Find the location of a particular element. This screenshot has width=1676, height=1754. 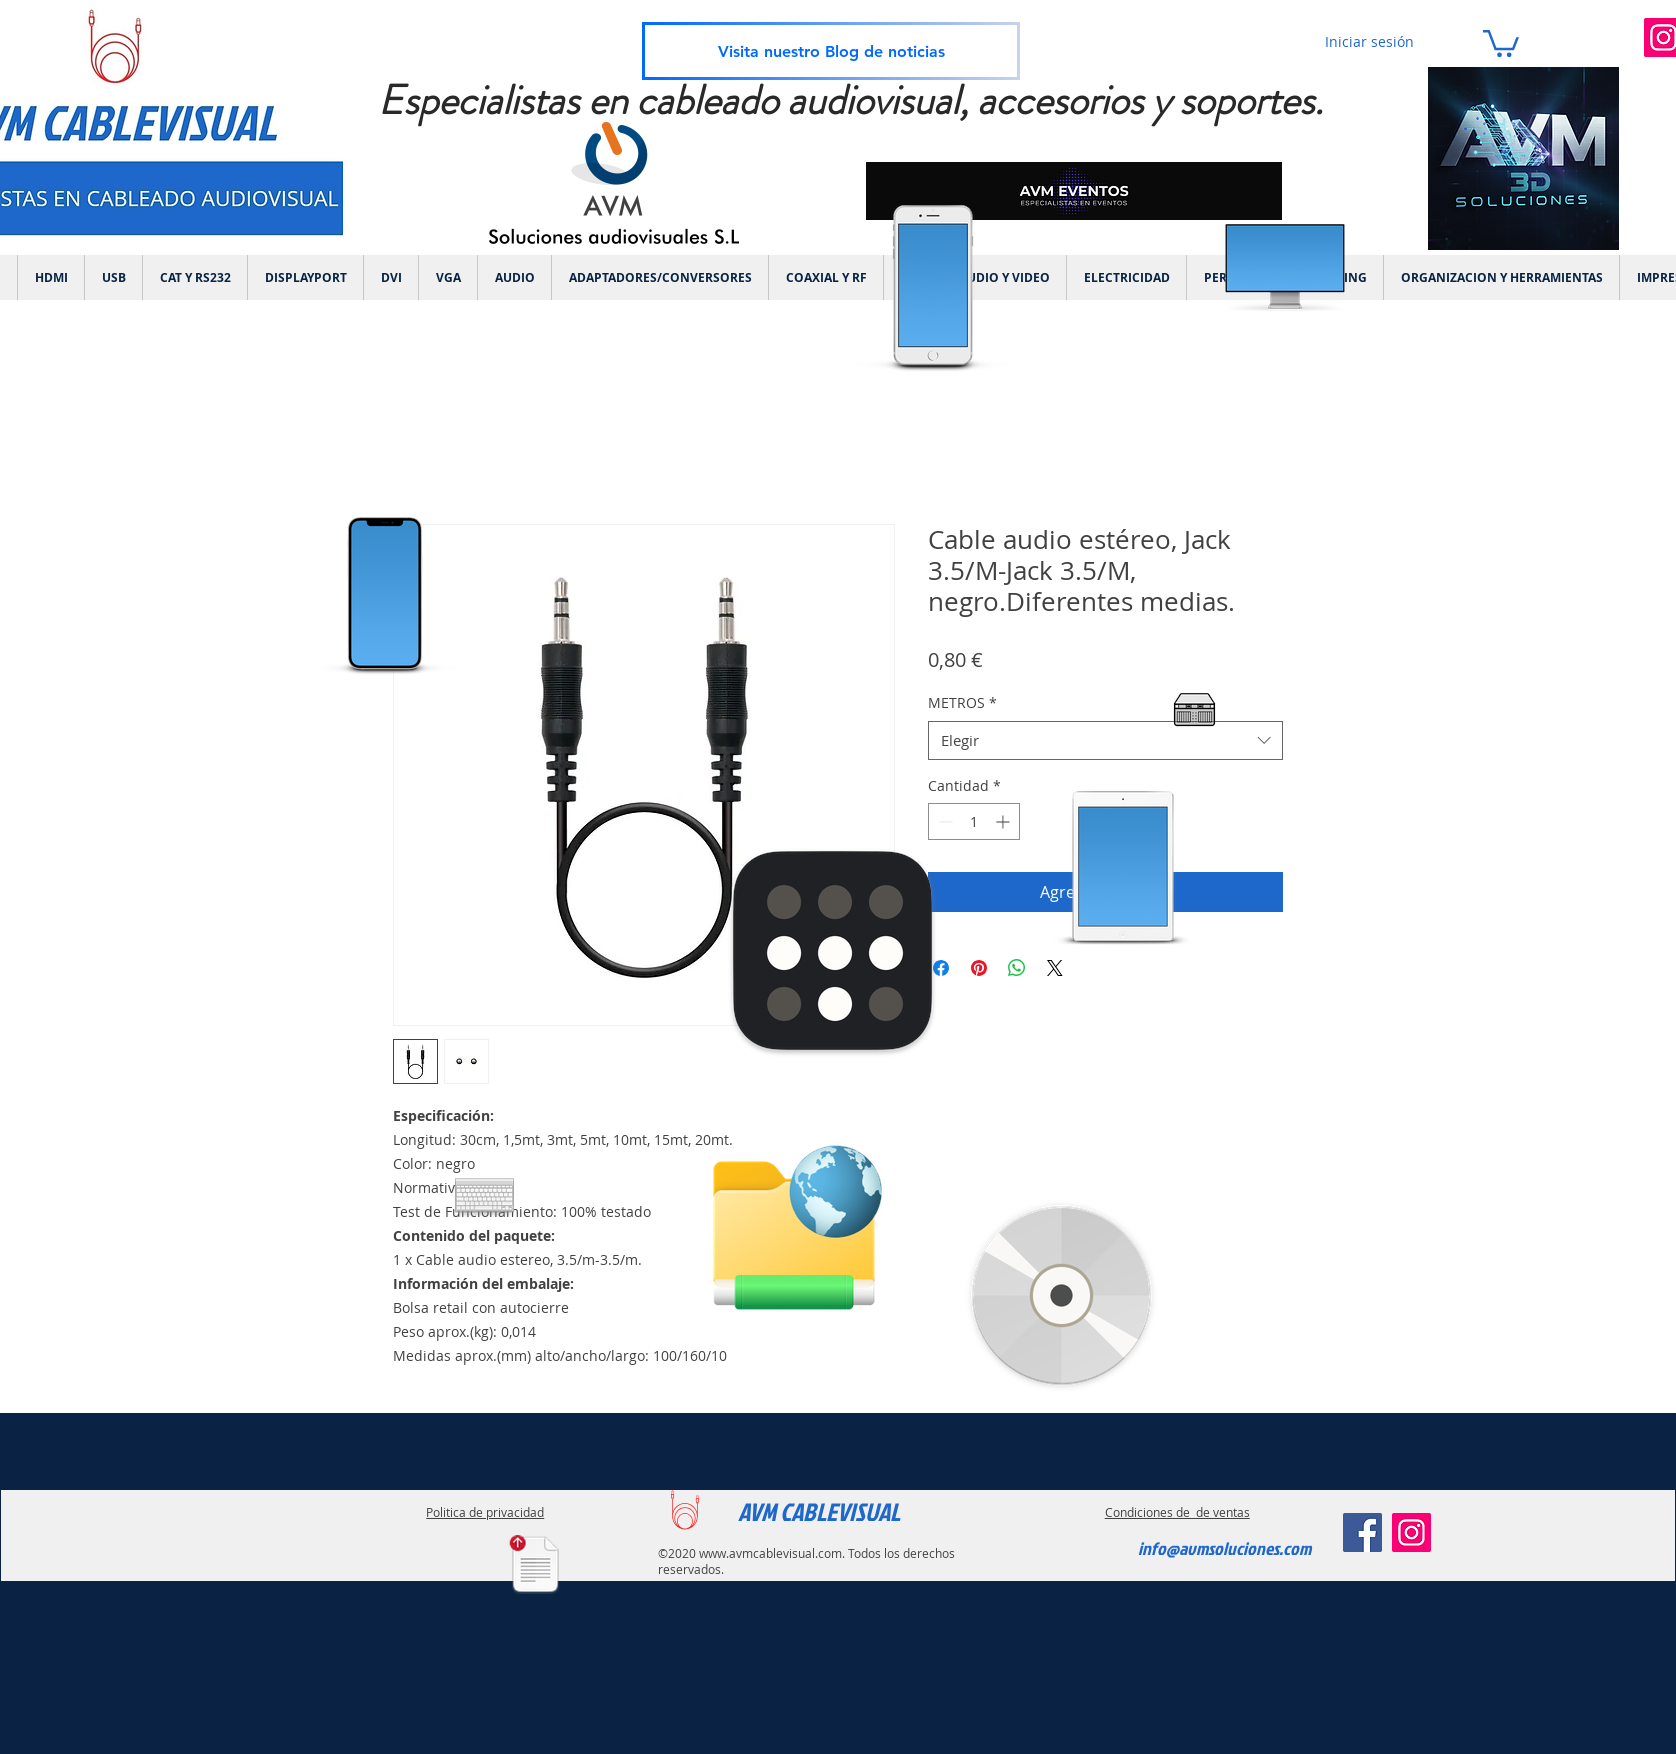

connected iPhone device is located at coordinates (933, 288).